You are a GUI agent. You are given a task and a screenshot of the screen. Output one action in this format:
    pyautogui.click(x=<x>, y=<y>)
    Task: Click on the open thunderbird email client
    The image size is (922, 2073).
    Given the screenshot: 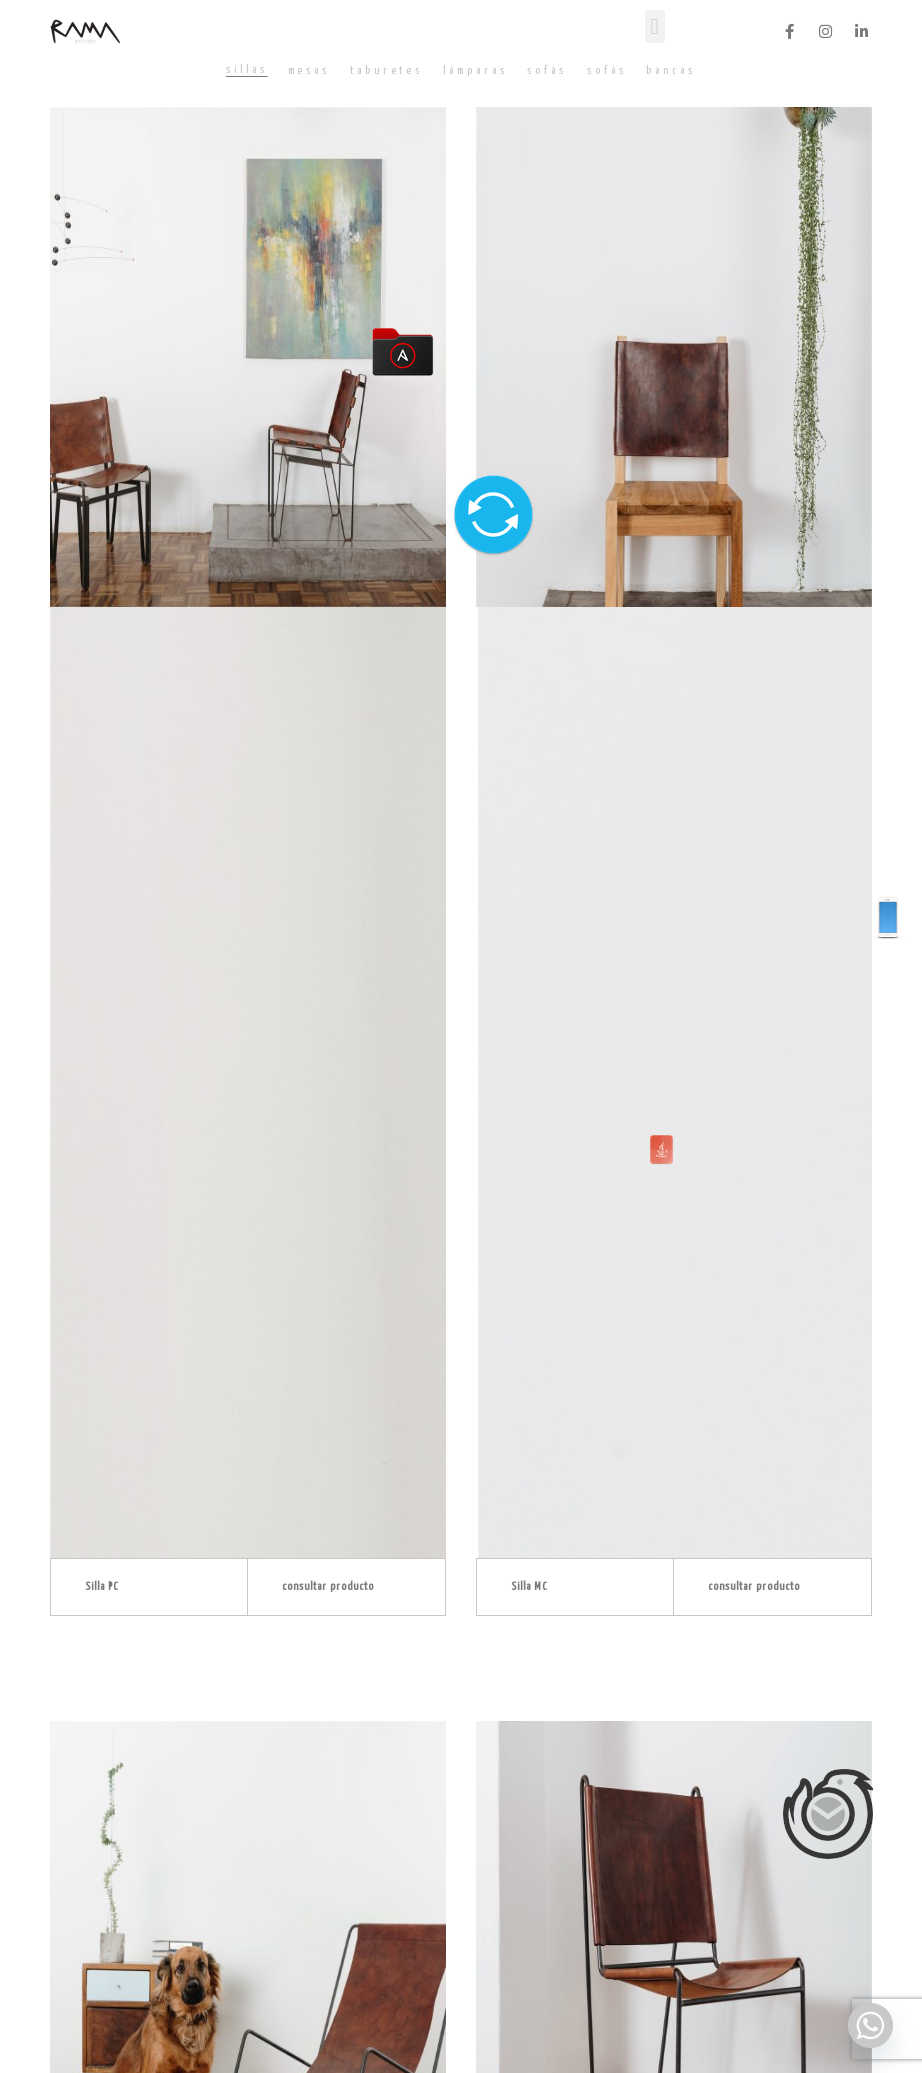 What is the action you would take?
    pyautogui.click(x=828, y=1814)
    